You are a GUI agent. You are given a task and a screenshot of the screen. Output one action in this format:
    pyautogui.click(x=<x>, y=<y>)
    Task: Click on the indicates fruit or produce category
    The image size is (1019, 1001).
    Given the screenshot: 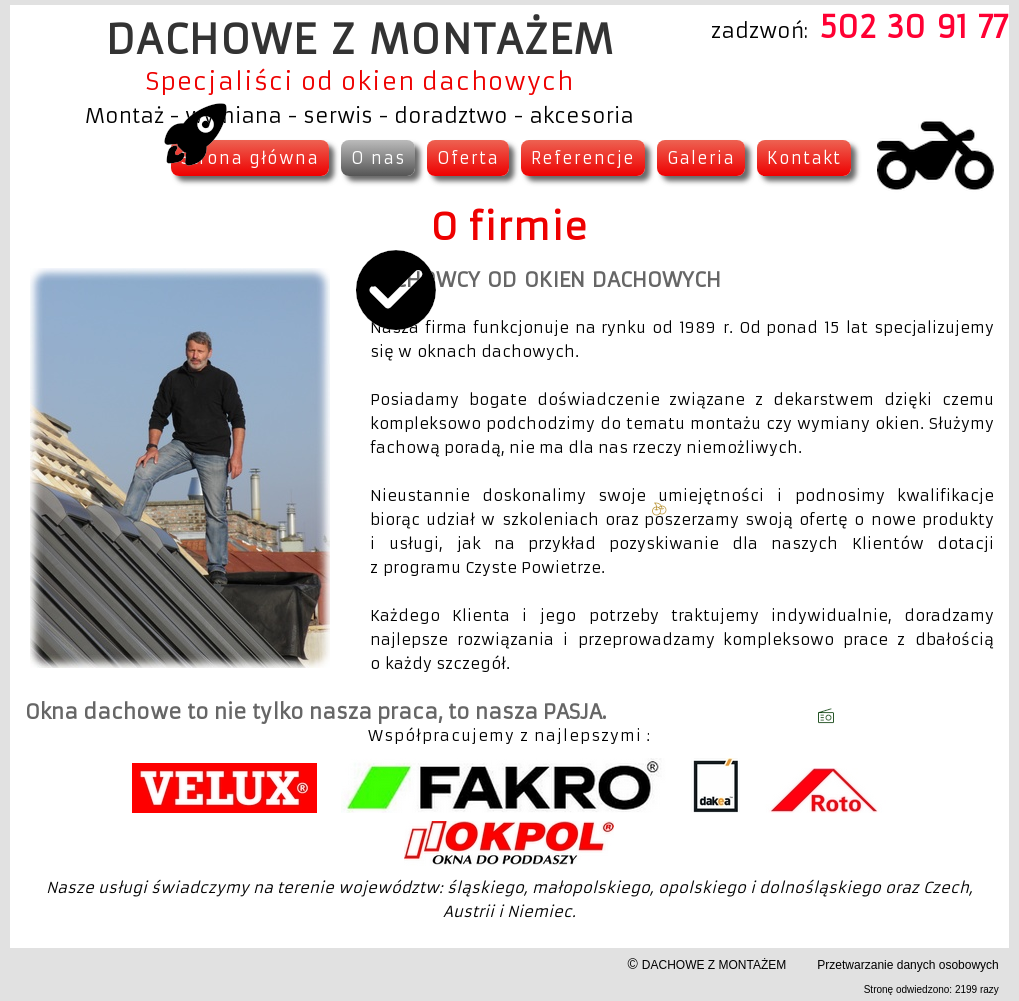 What is the action you would take?
    pyautogui.click(x=659, y=509)
    